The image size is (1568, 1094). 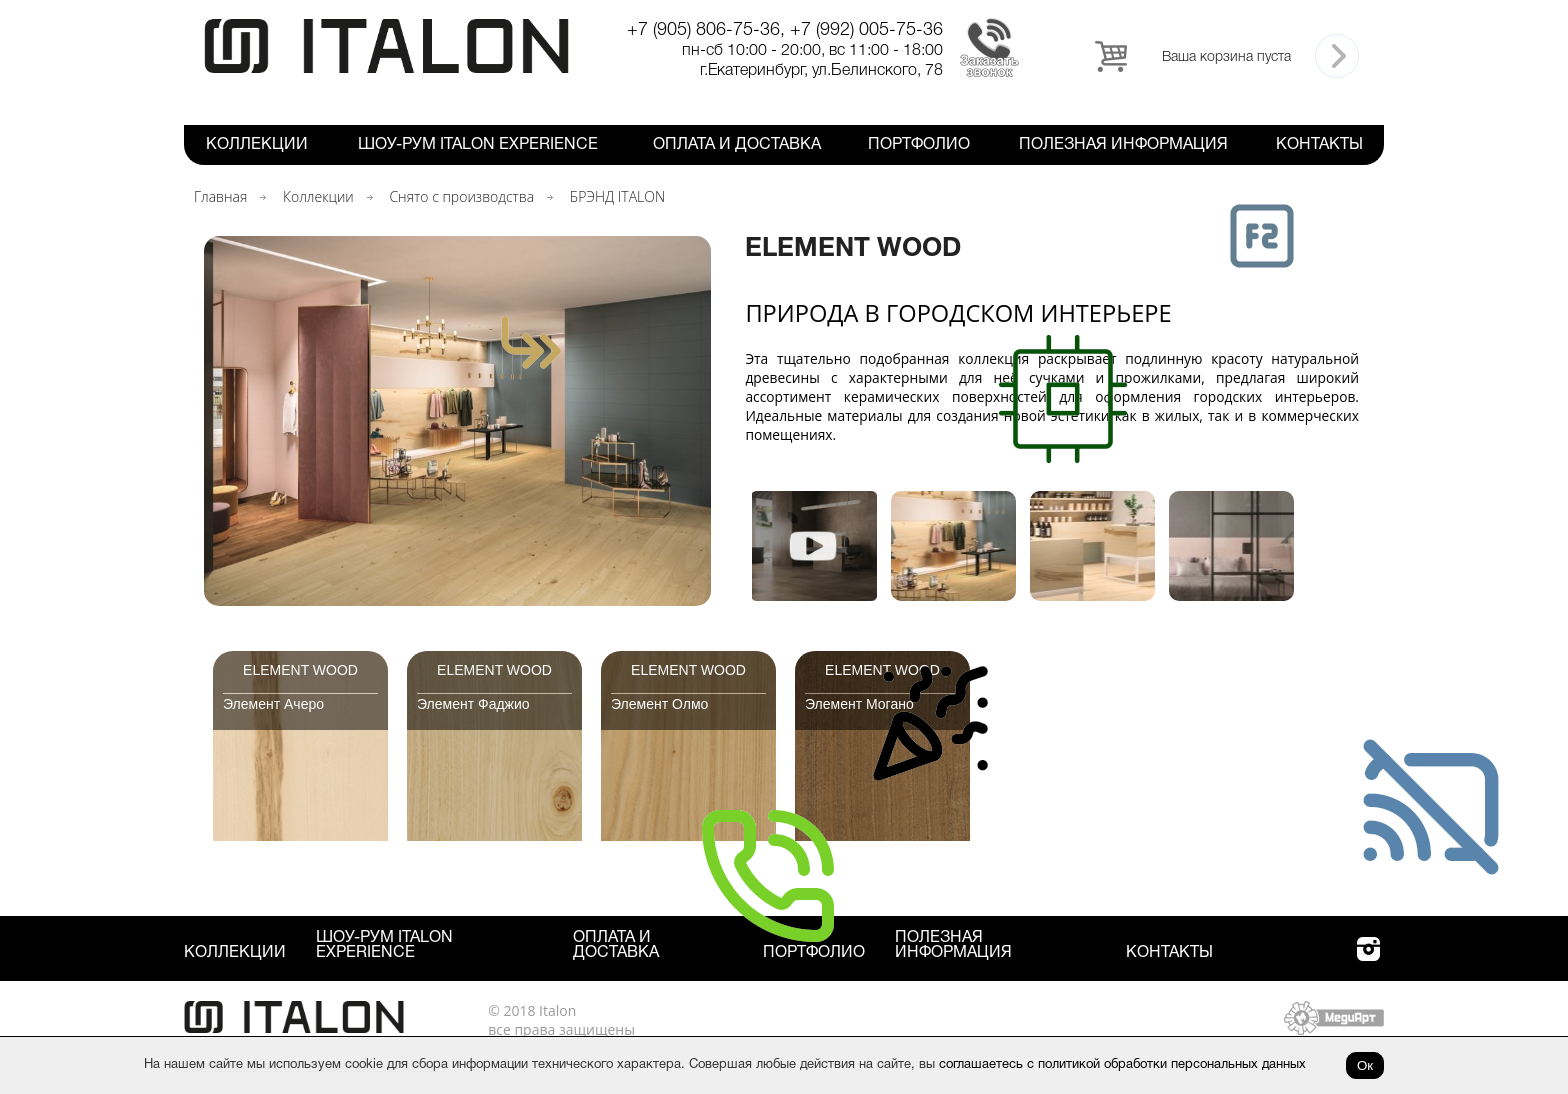 What do you see at coordinates (768, 876) in the screenshot?
I see `make a phone call` at bounding box center [768, 876].